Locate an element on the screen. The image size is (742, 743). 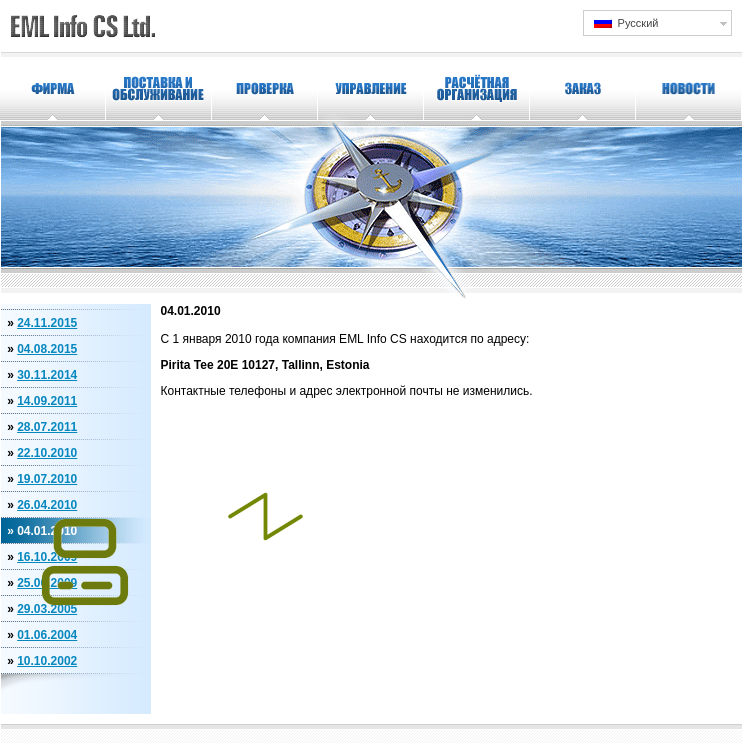
access desktop or computer settings is located at coordinates (85, 562).